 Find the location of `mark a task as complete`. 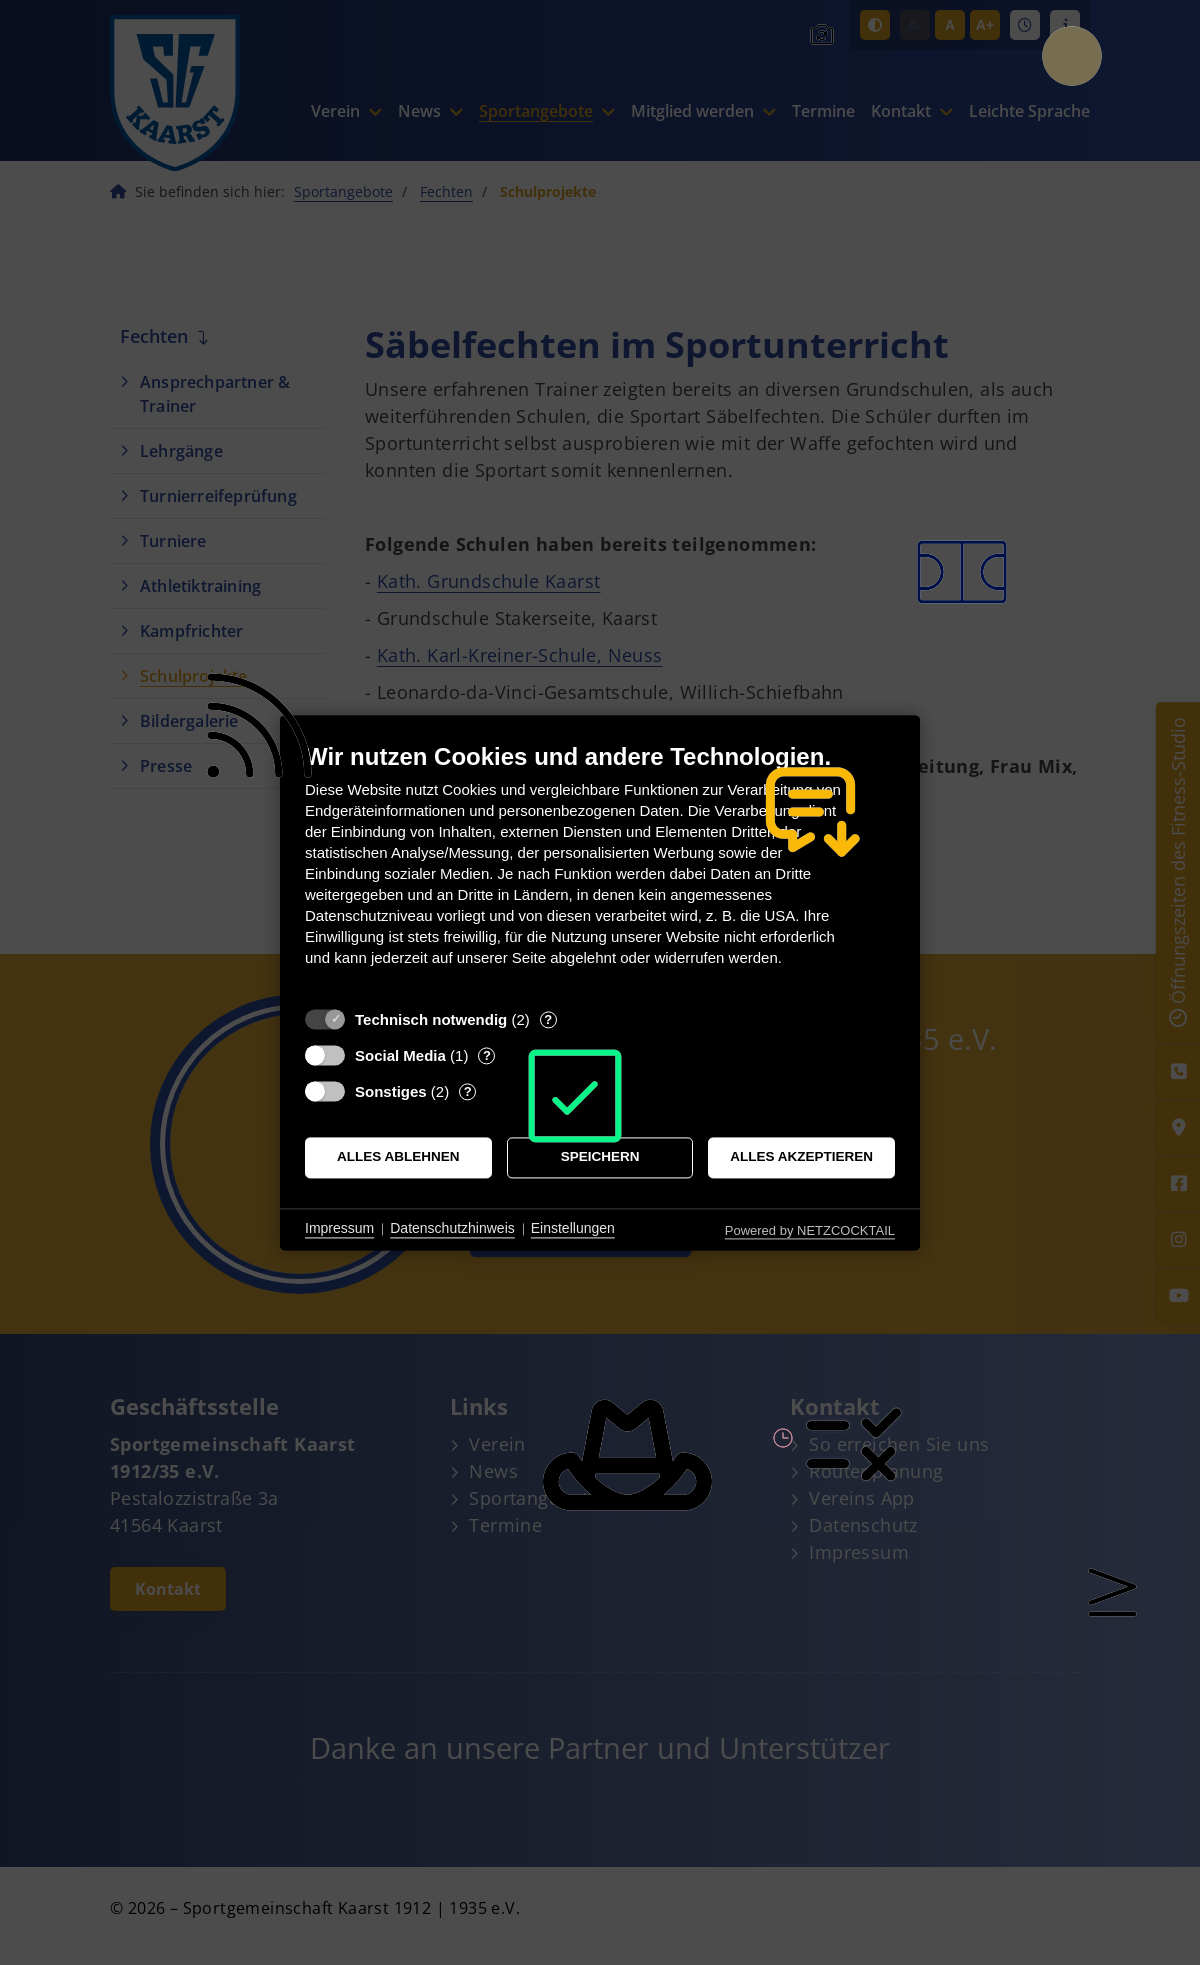

mark a task as complete is located at coordinates (575, 1096).